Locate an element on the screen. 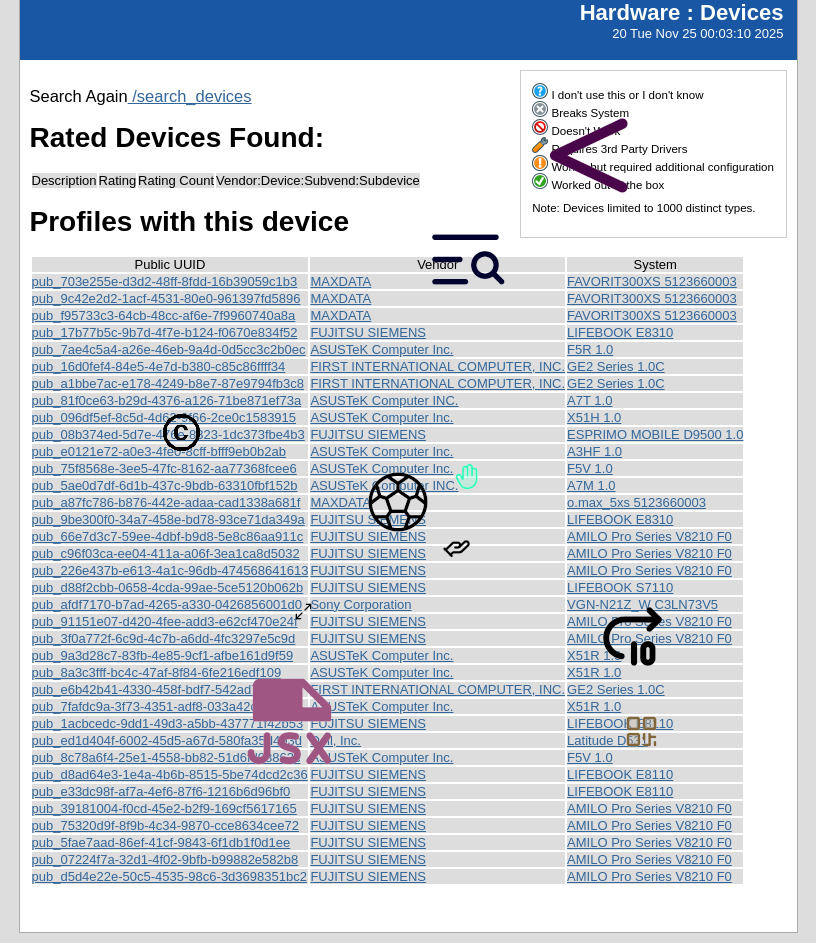  access help or support options is located at coordinates (456, 547).